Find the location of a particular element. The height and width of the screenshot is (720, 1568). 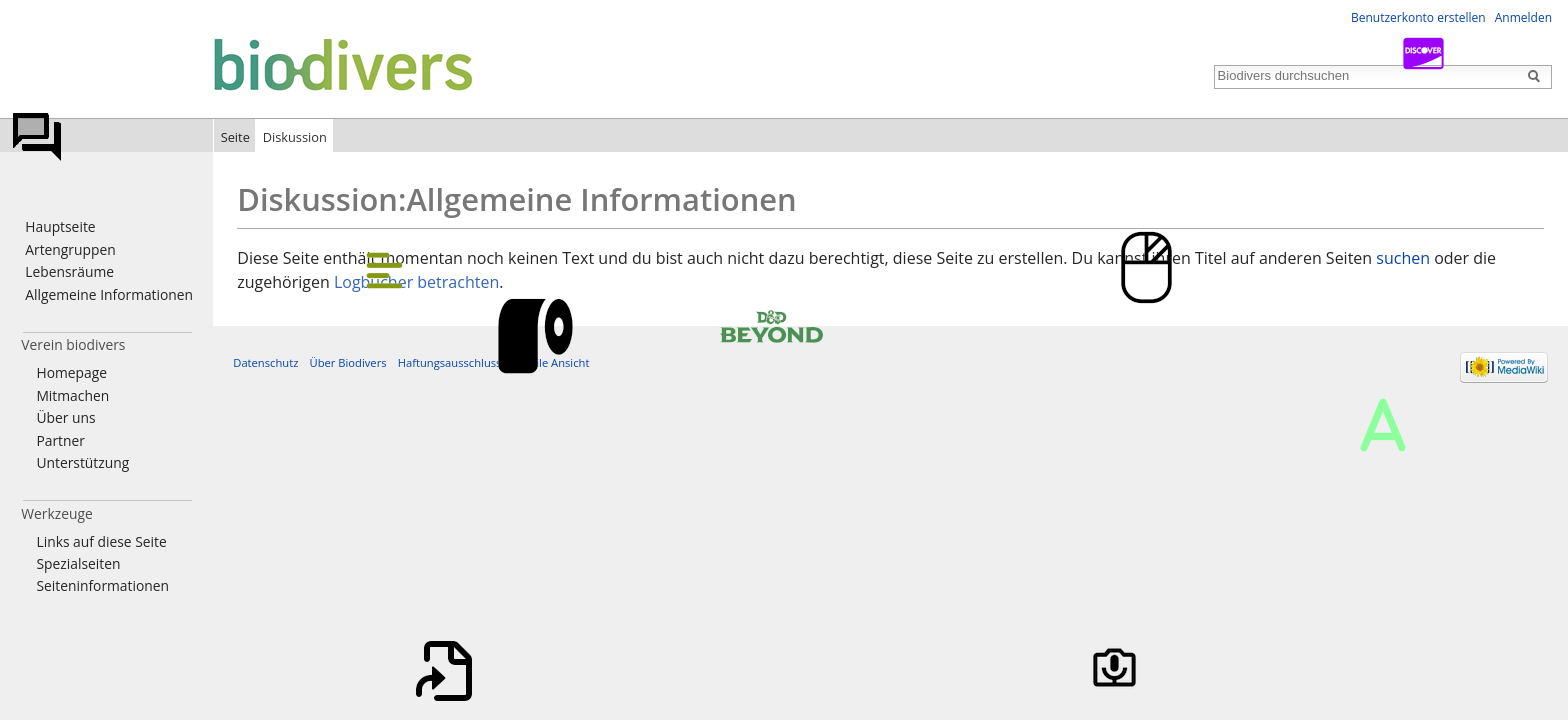

create a symbolic link to this file is located at coordinates (448, 673).